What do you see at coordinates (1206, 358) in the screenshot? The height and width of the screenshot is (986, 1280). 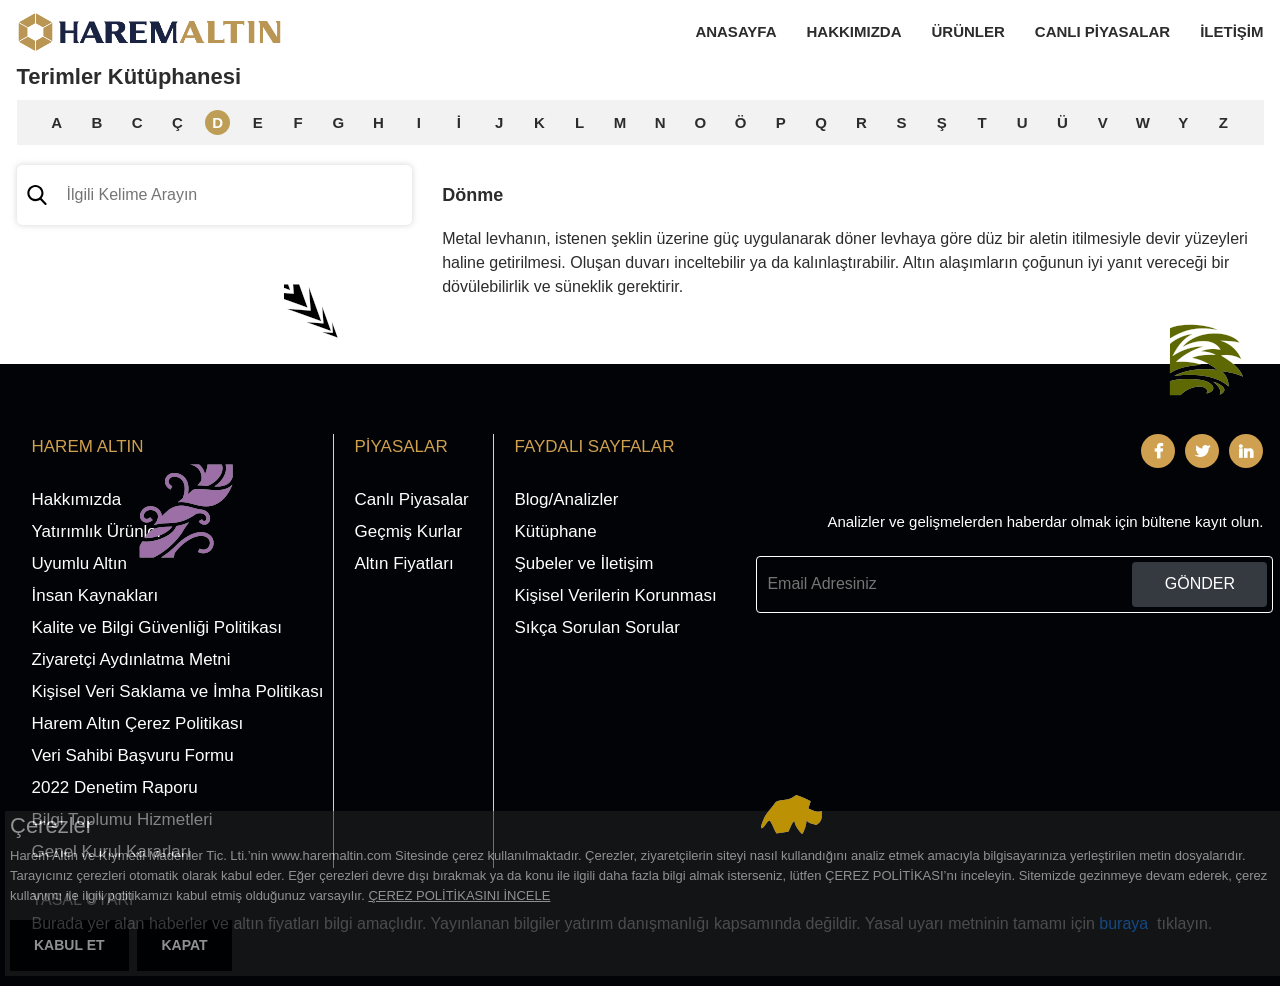 I see `activate fire-based attack or ability` at bounding box center [1206, 358].